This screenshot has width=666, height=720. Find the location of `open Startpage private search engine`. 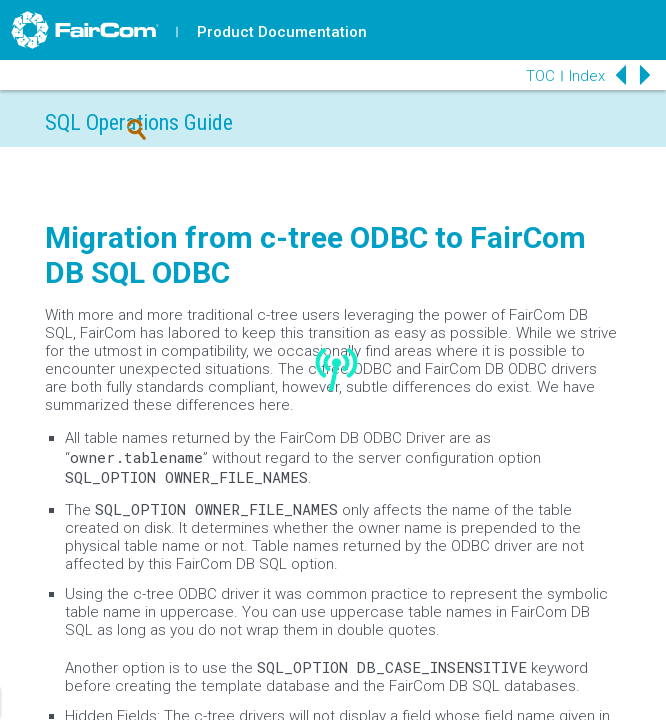

open Startpage private search engine is located at coordinates (136, 129).